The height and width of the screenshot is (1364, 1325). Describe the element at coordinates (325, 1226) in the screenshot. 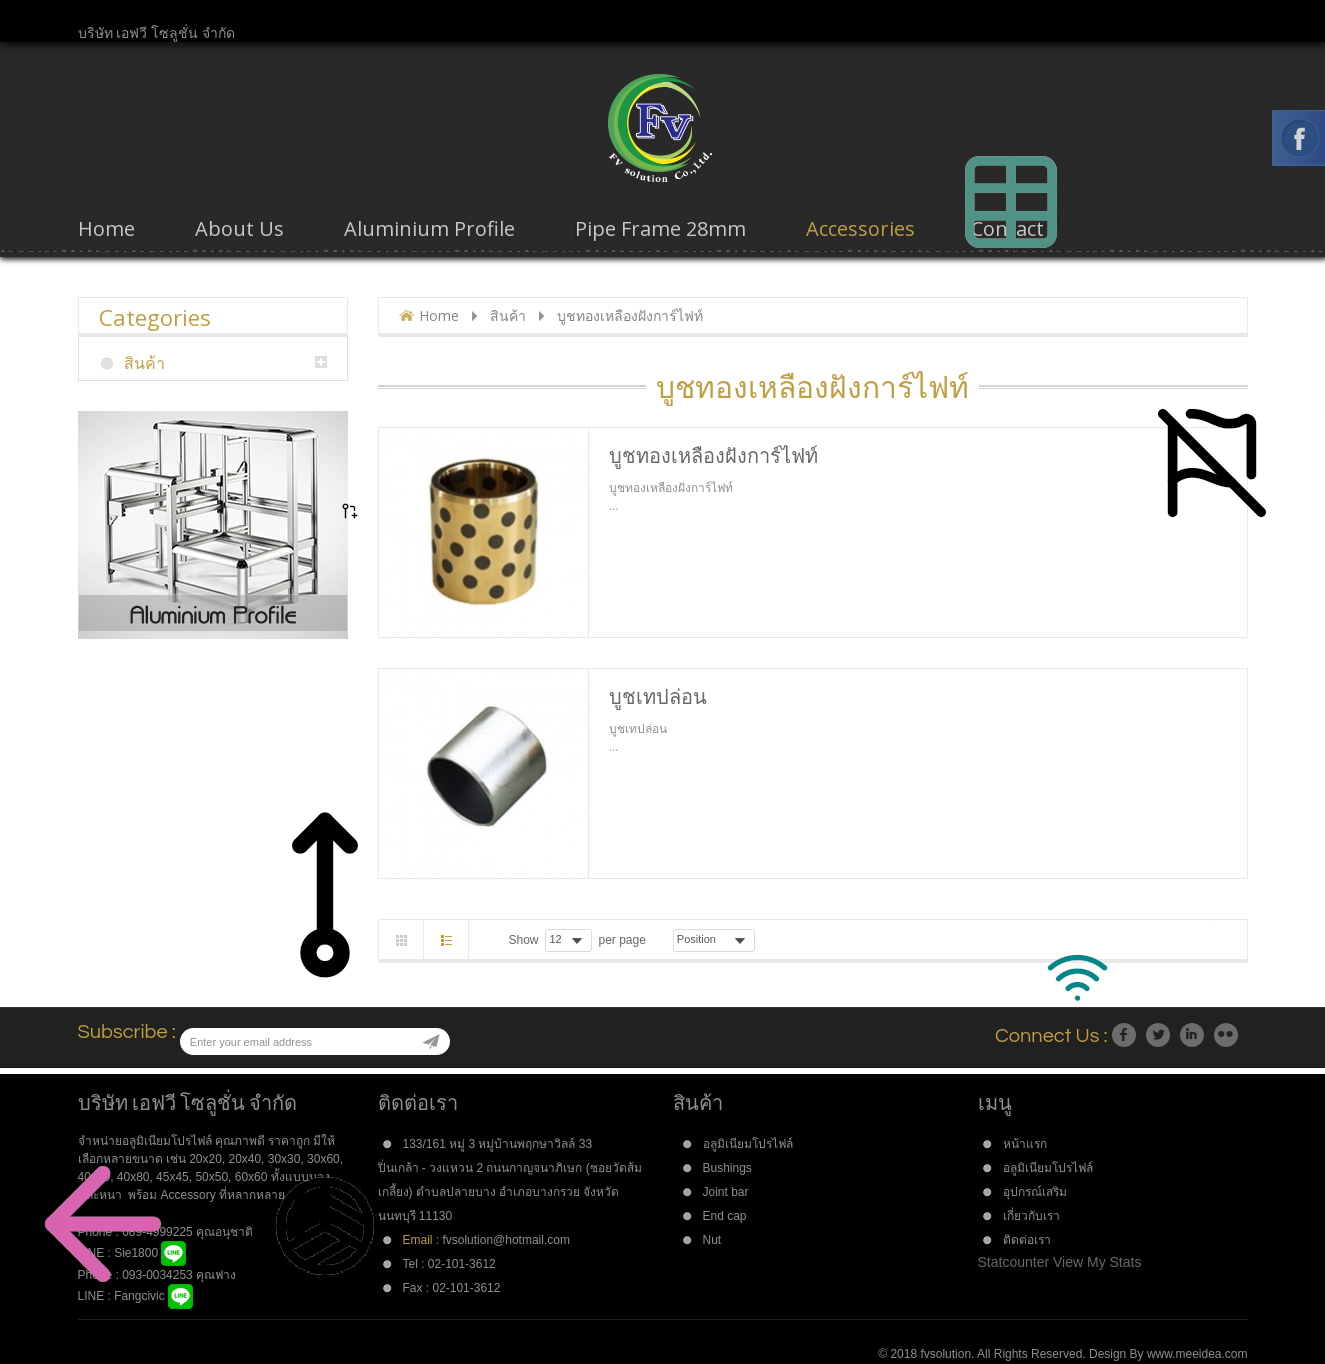

I see `access volleyball or sports content` at that location.